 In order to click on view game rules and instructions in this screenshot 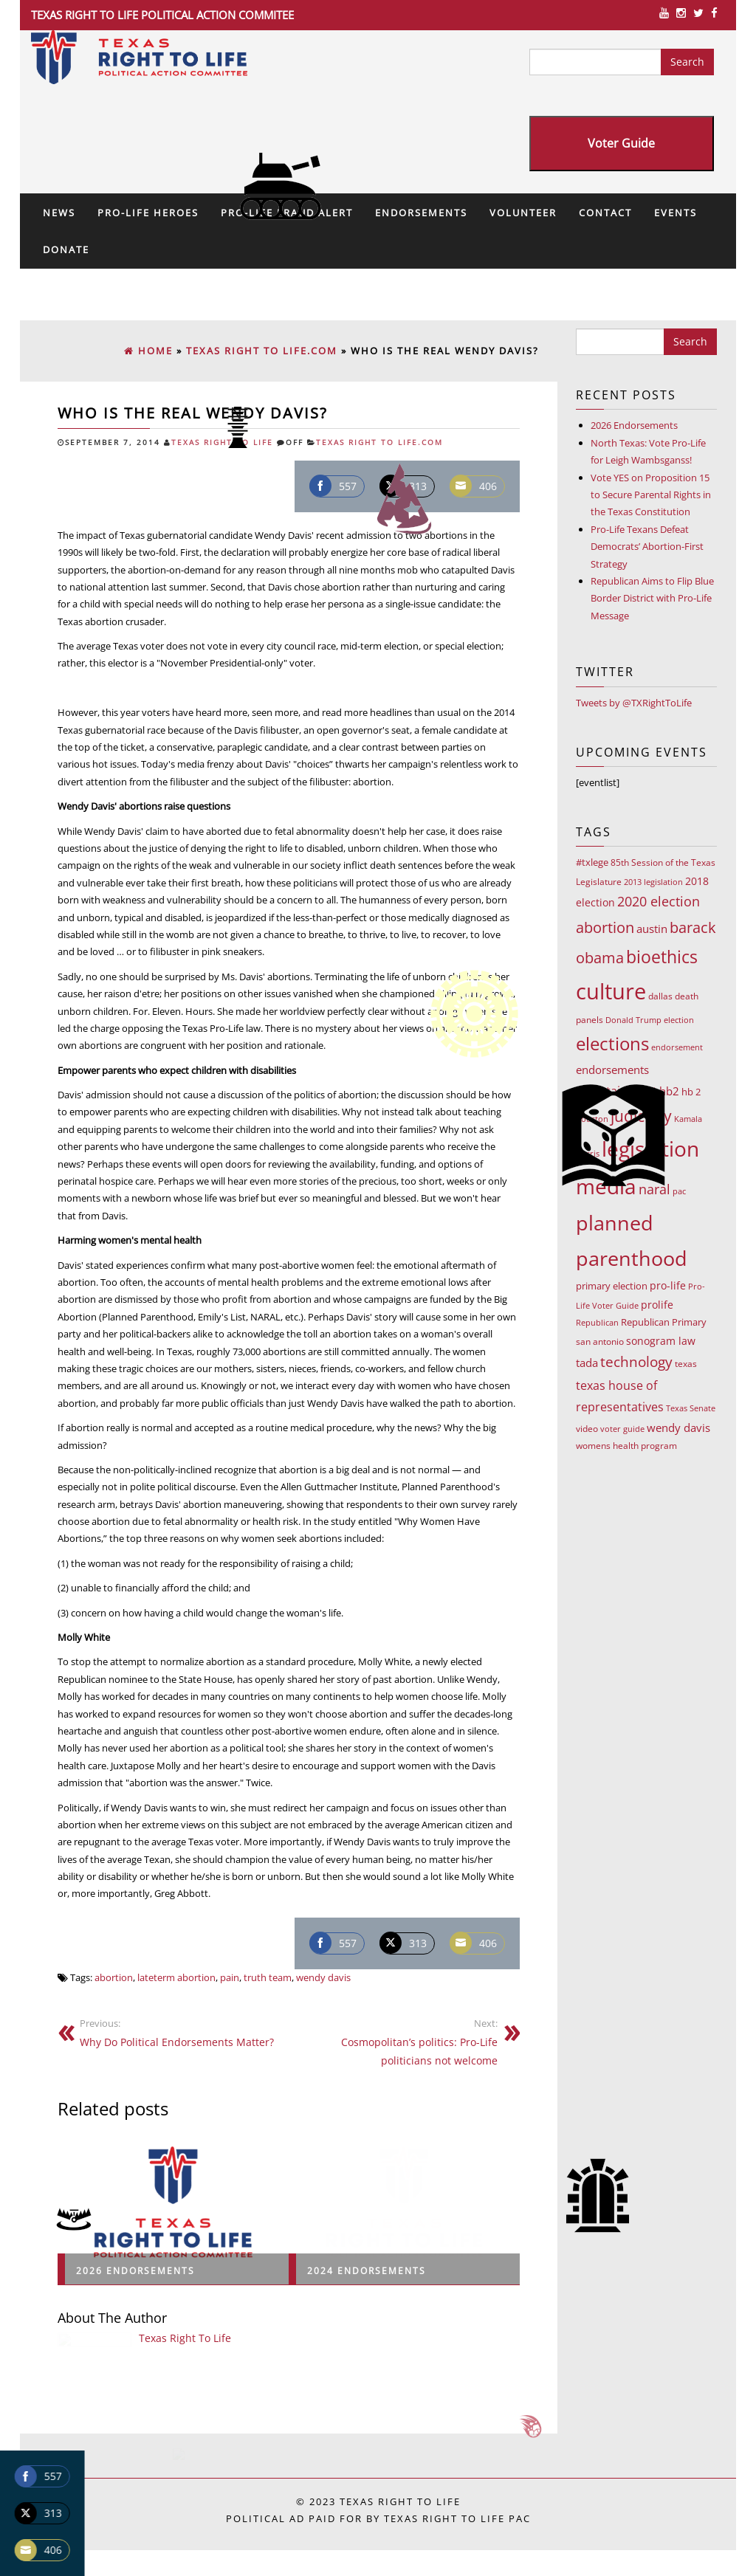, I will do `click(614, 1136)`.